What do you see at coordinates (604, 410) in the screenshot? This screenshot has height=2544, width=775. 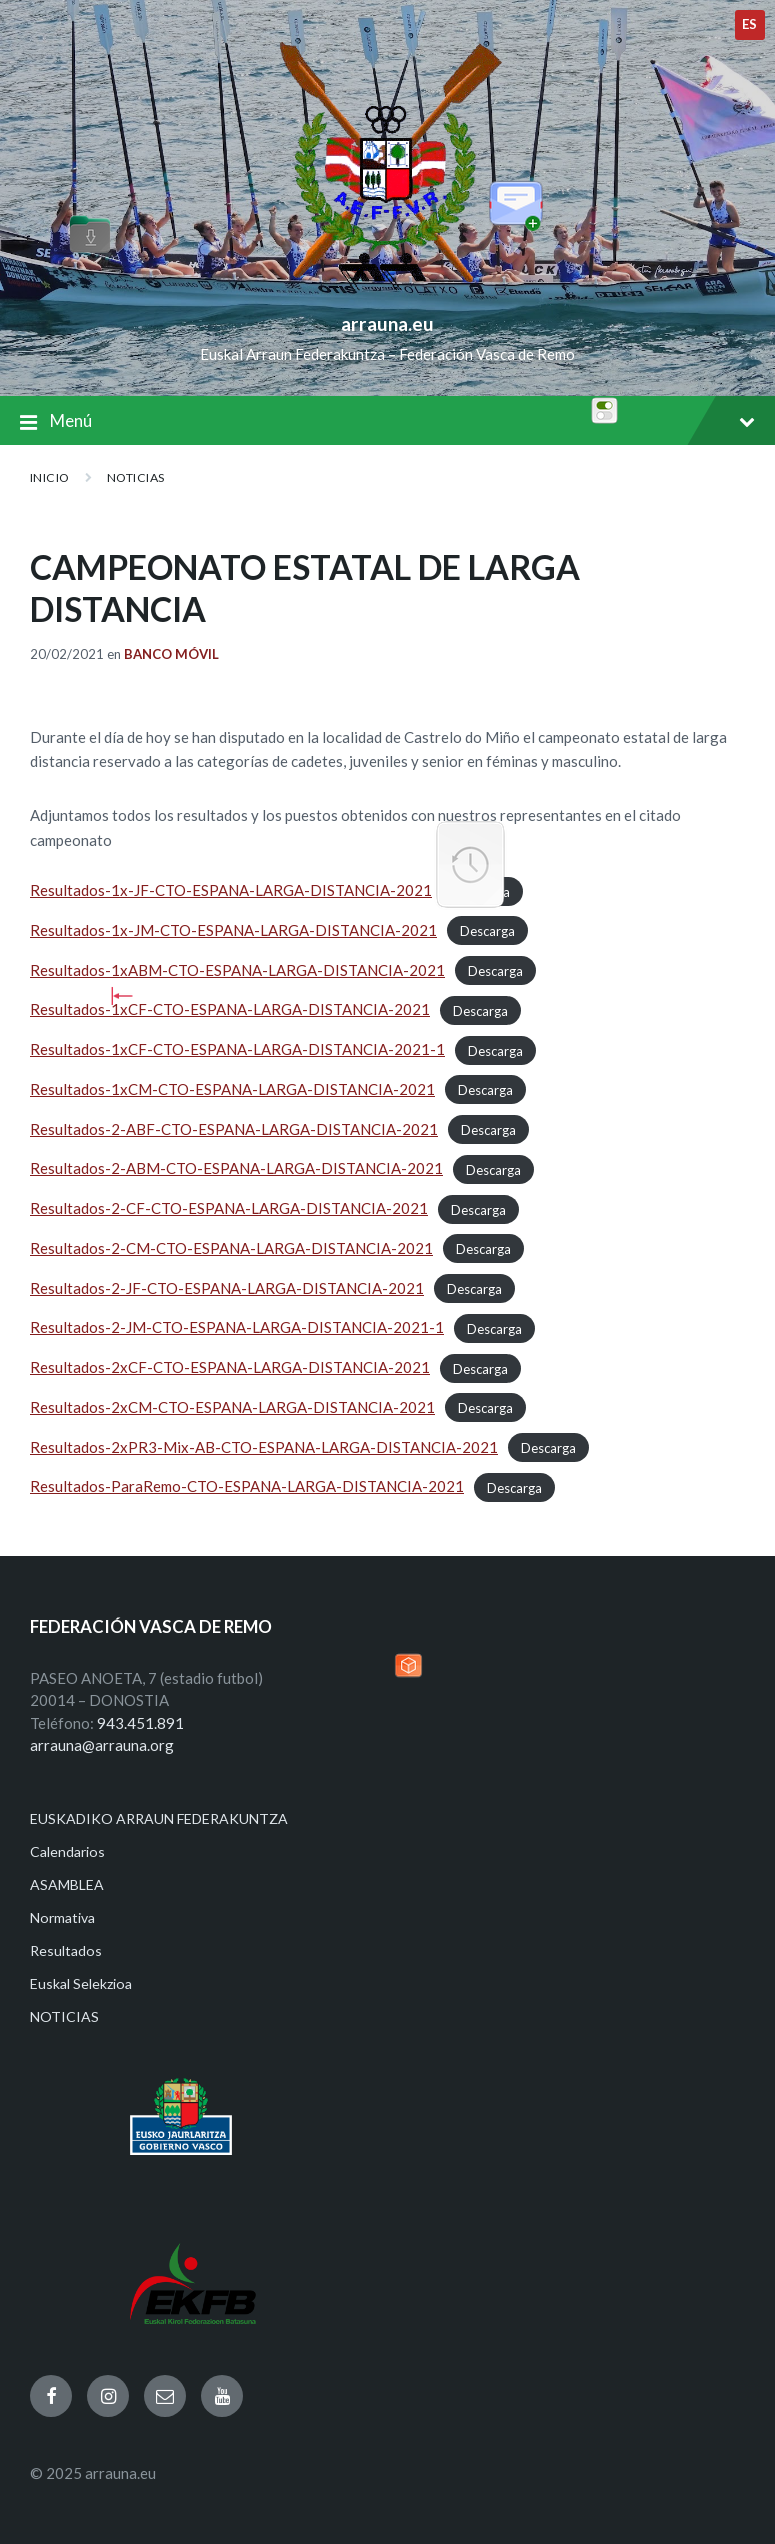 I see `open unity tweak tool settings` at bounding box center [604, 410].